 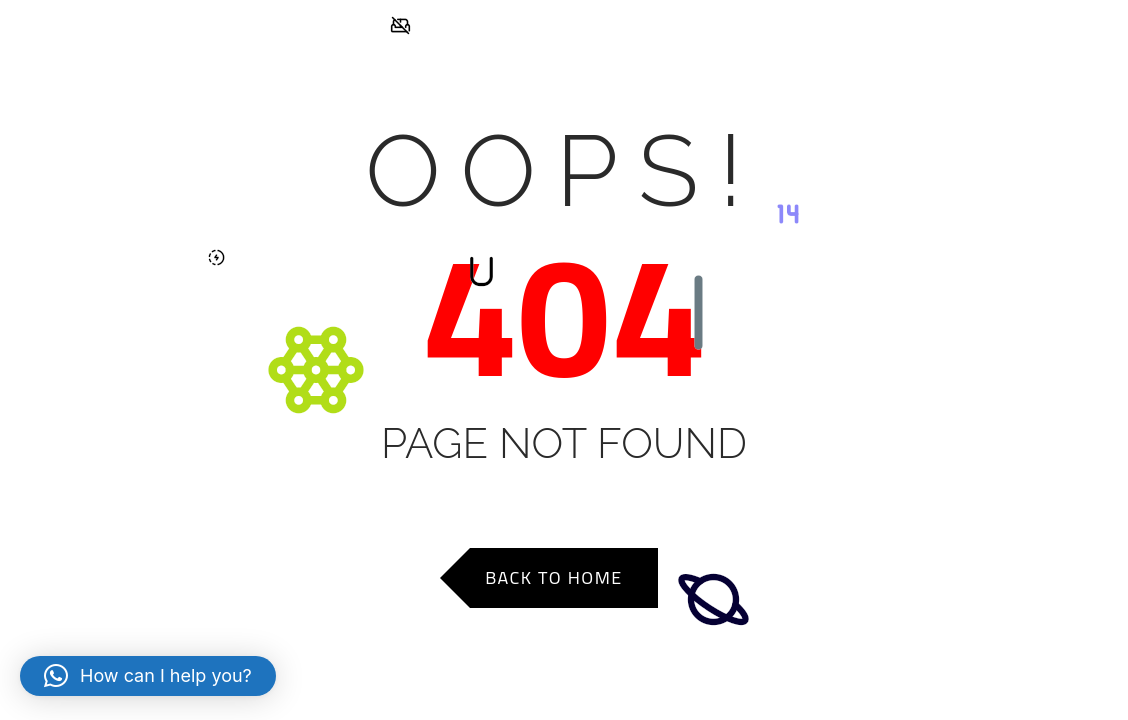 What do you see at coordinates (481, 271) in the screenshot?
I see `represents the letter U in text or keyboard input` at bounding box center [481, 271].